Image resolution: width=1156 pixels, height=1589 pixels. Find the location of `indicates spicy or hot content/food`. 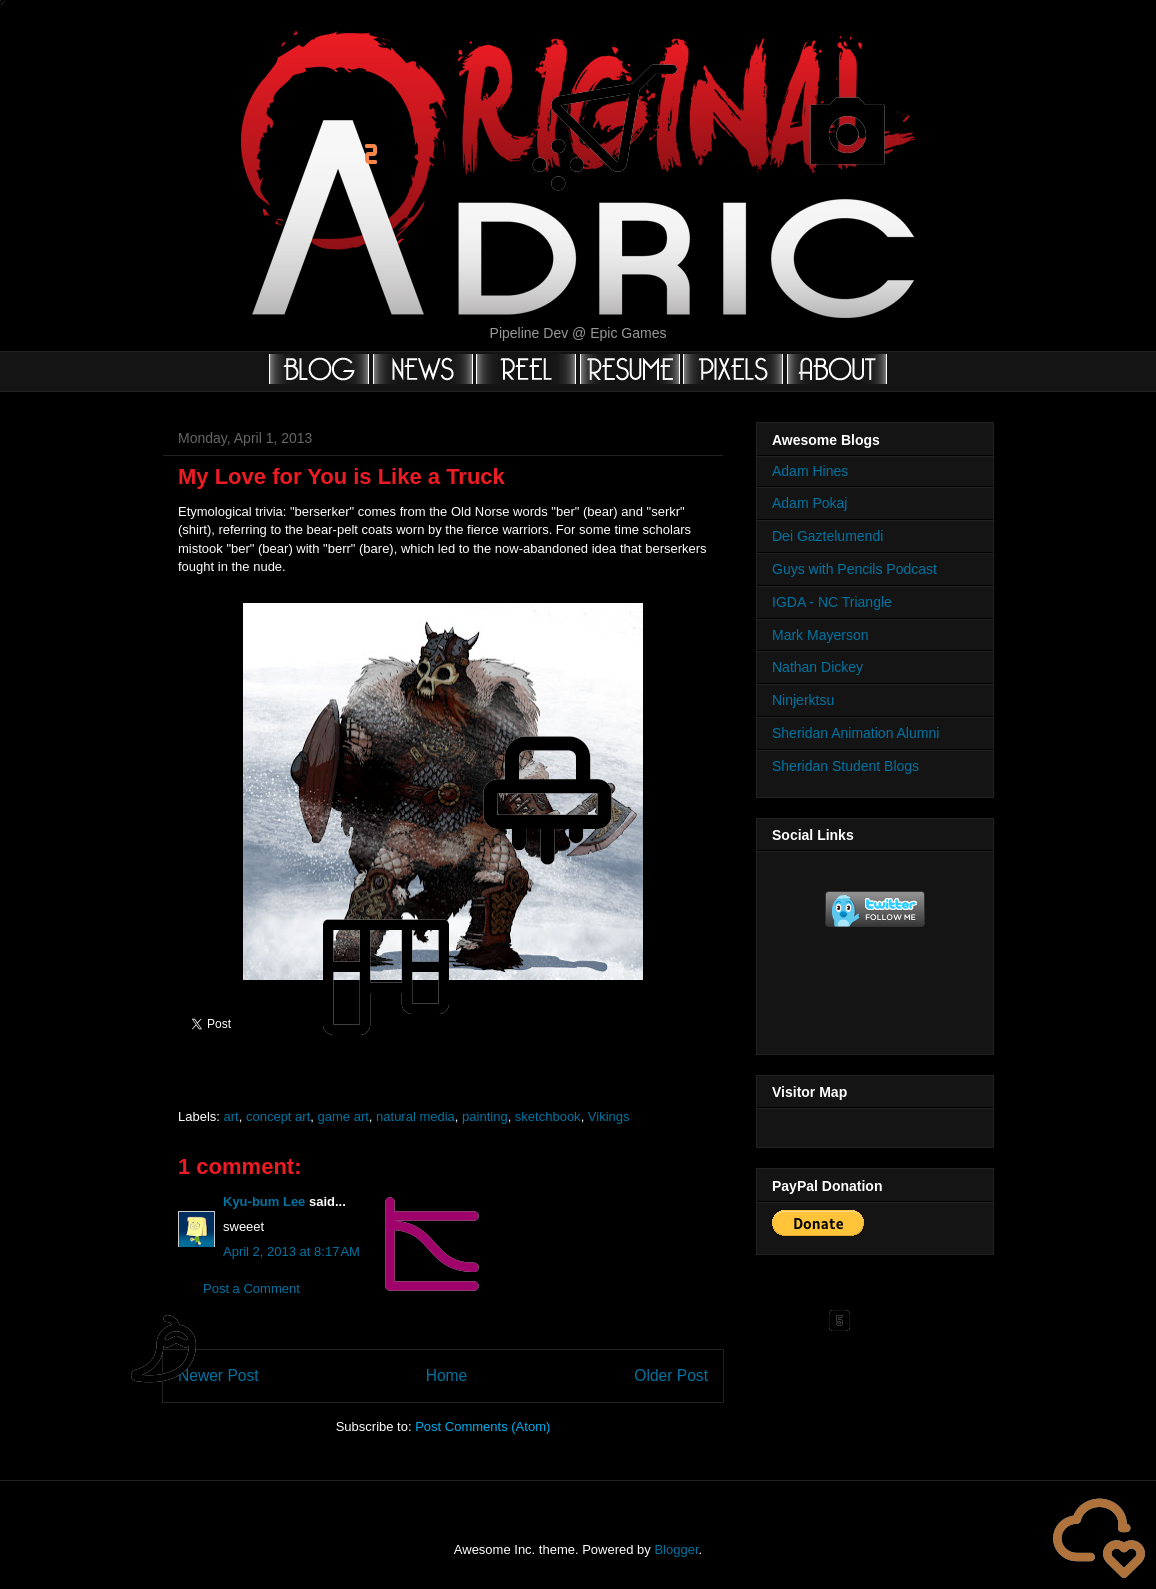

indicates spicy or hot content/food is located at coordinates (167, 1351).